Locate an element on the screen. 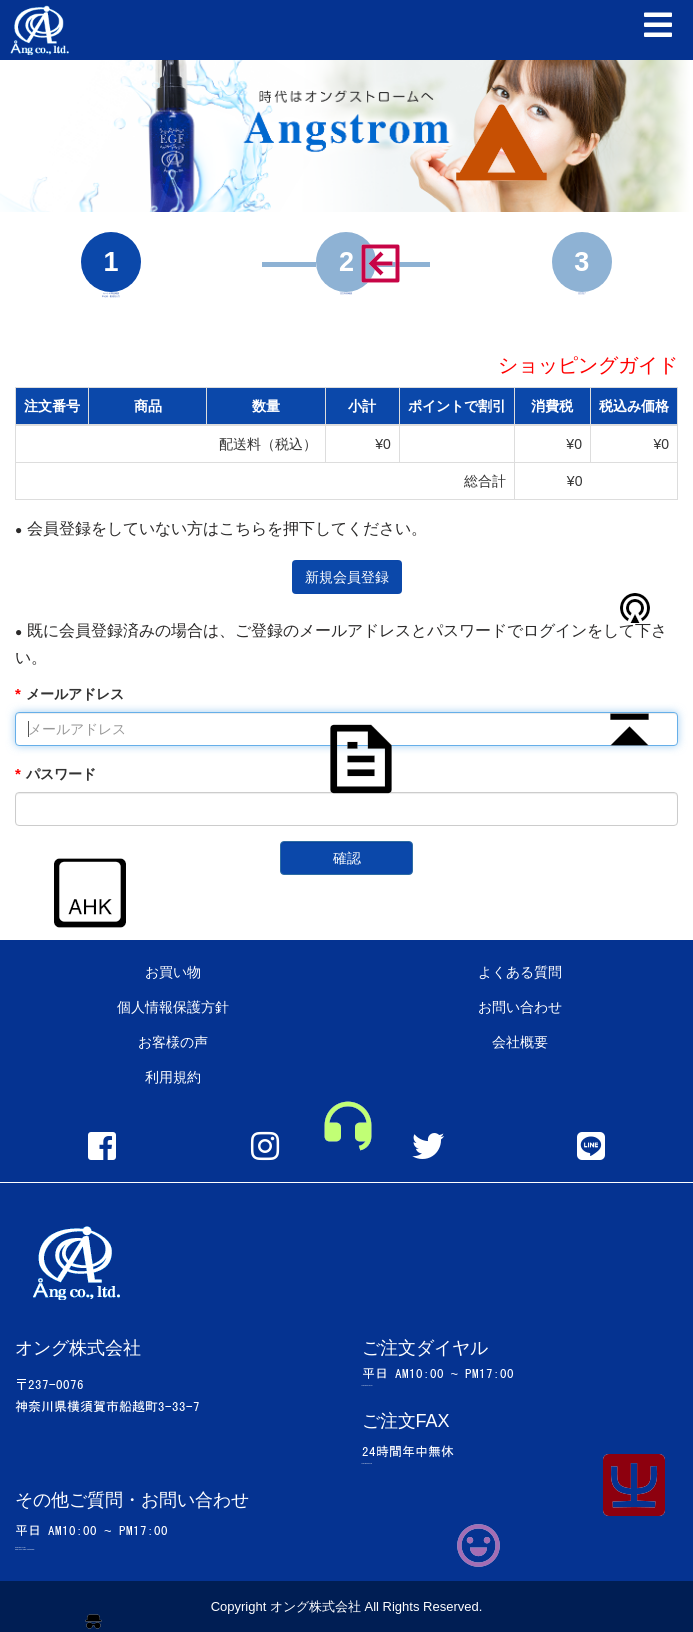  view document contents is located at coordinates (361, 759).